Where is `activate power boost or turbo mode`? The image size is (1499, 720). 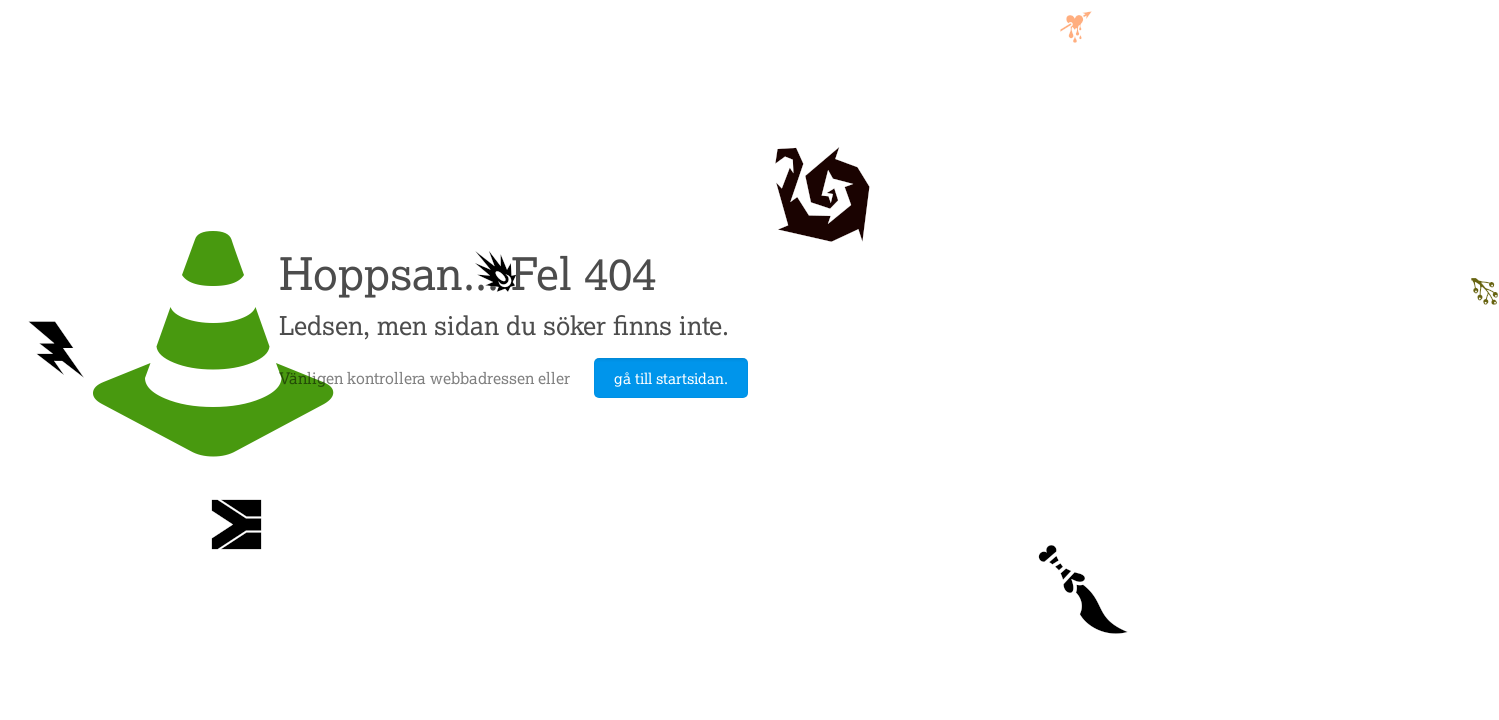
activate power boost or turbo mode is located at coordinates (56, 349).